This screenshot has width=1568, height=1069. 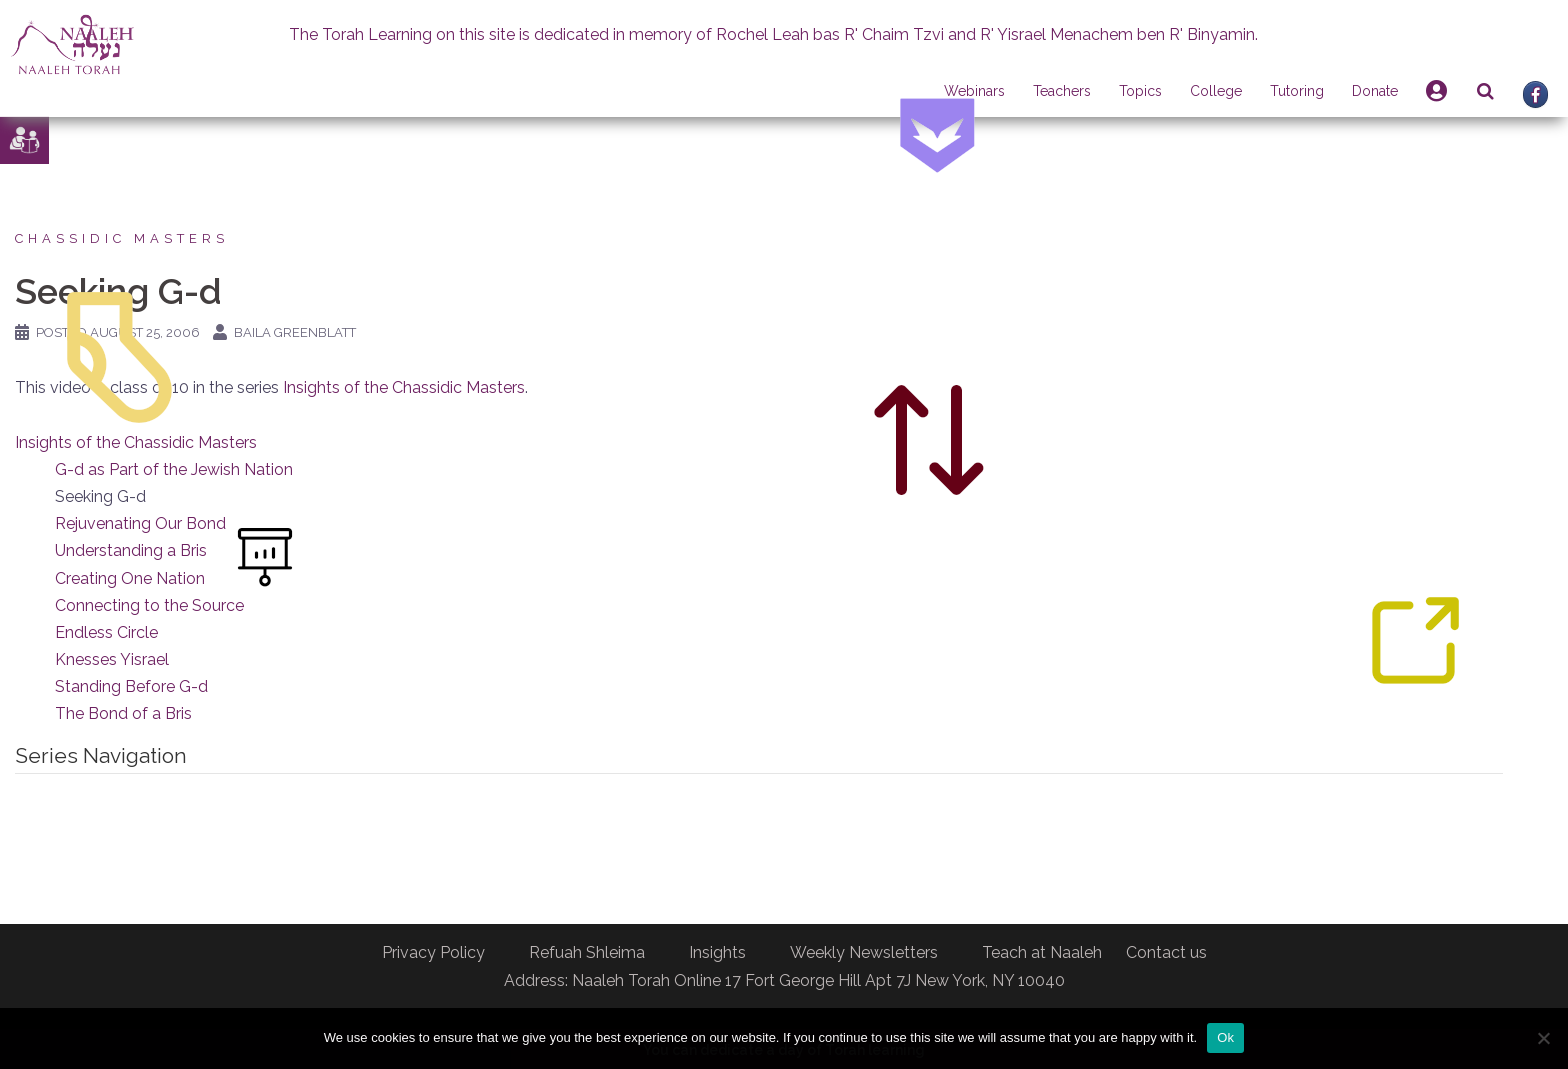 What do you see at coordinates (929, 440) in the screenshot?
I see `sort items in ascending or descending order` at bounding box center [929, 440].